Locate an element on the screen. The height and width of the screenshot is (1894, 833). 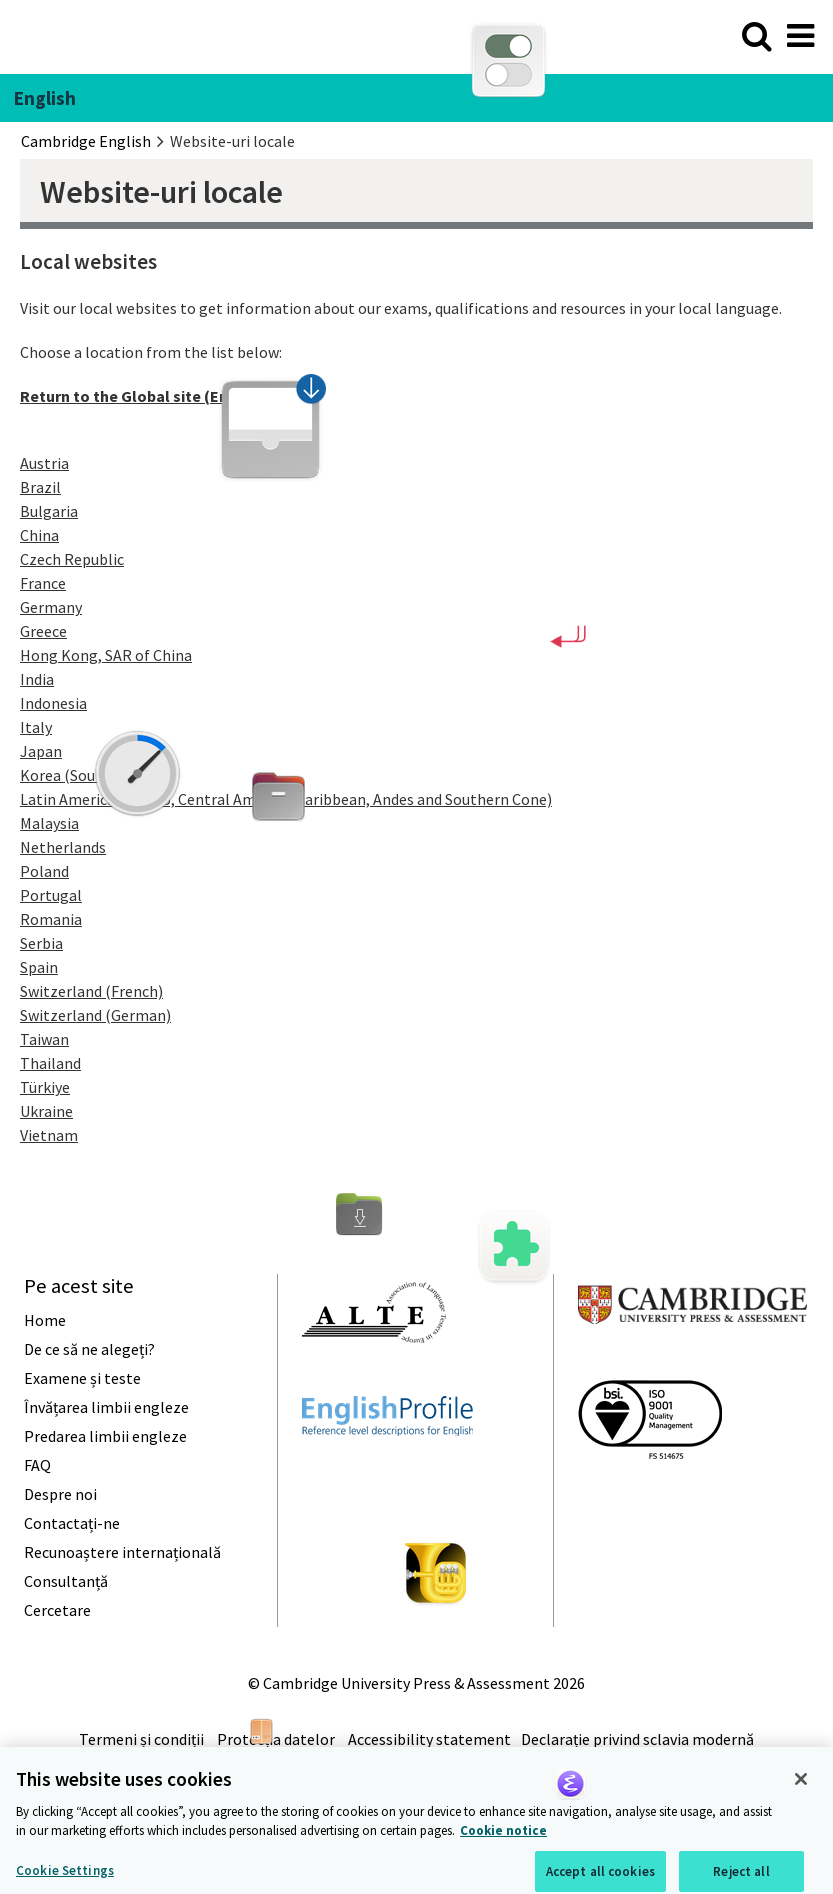
open desktop preferences or settings is located at coordinates (508, 60).